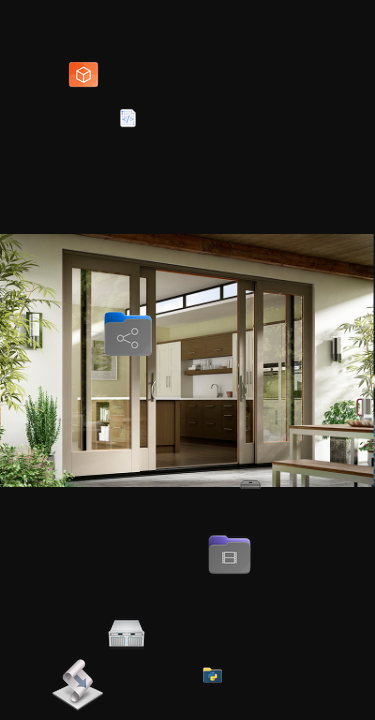 The width and height of the screenshot is (375, 720). What do you see at coordinates (77, 684) in the screenshot?
I see `create a new script droplet in script editor` at bounding box center [77, 684].